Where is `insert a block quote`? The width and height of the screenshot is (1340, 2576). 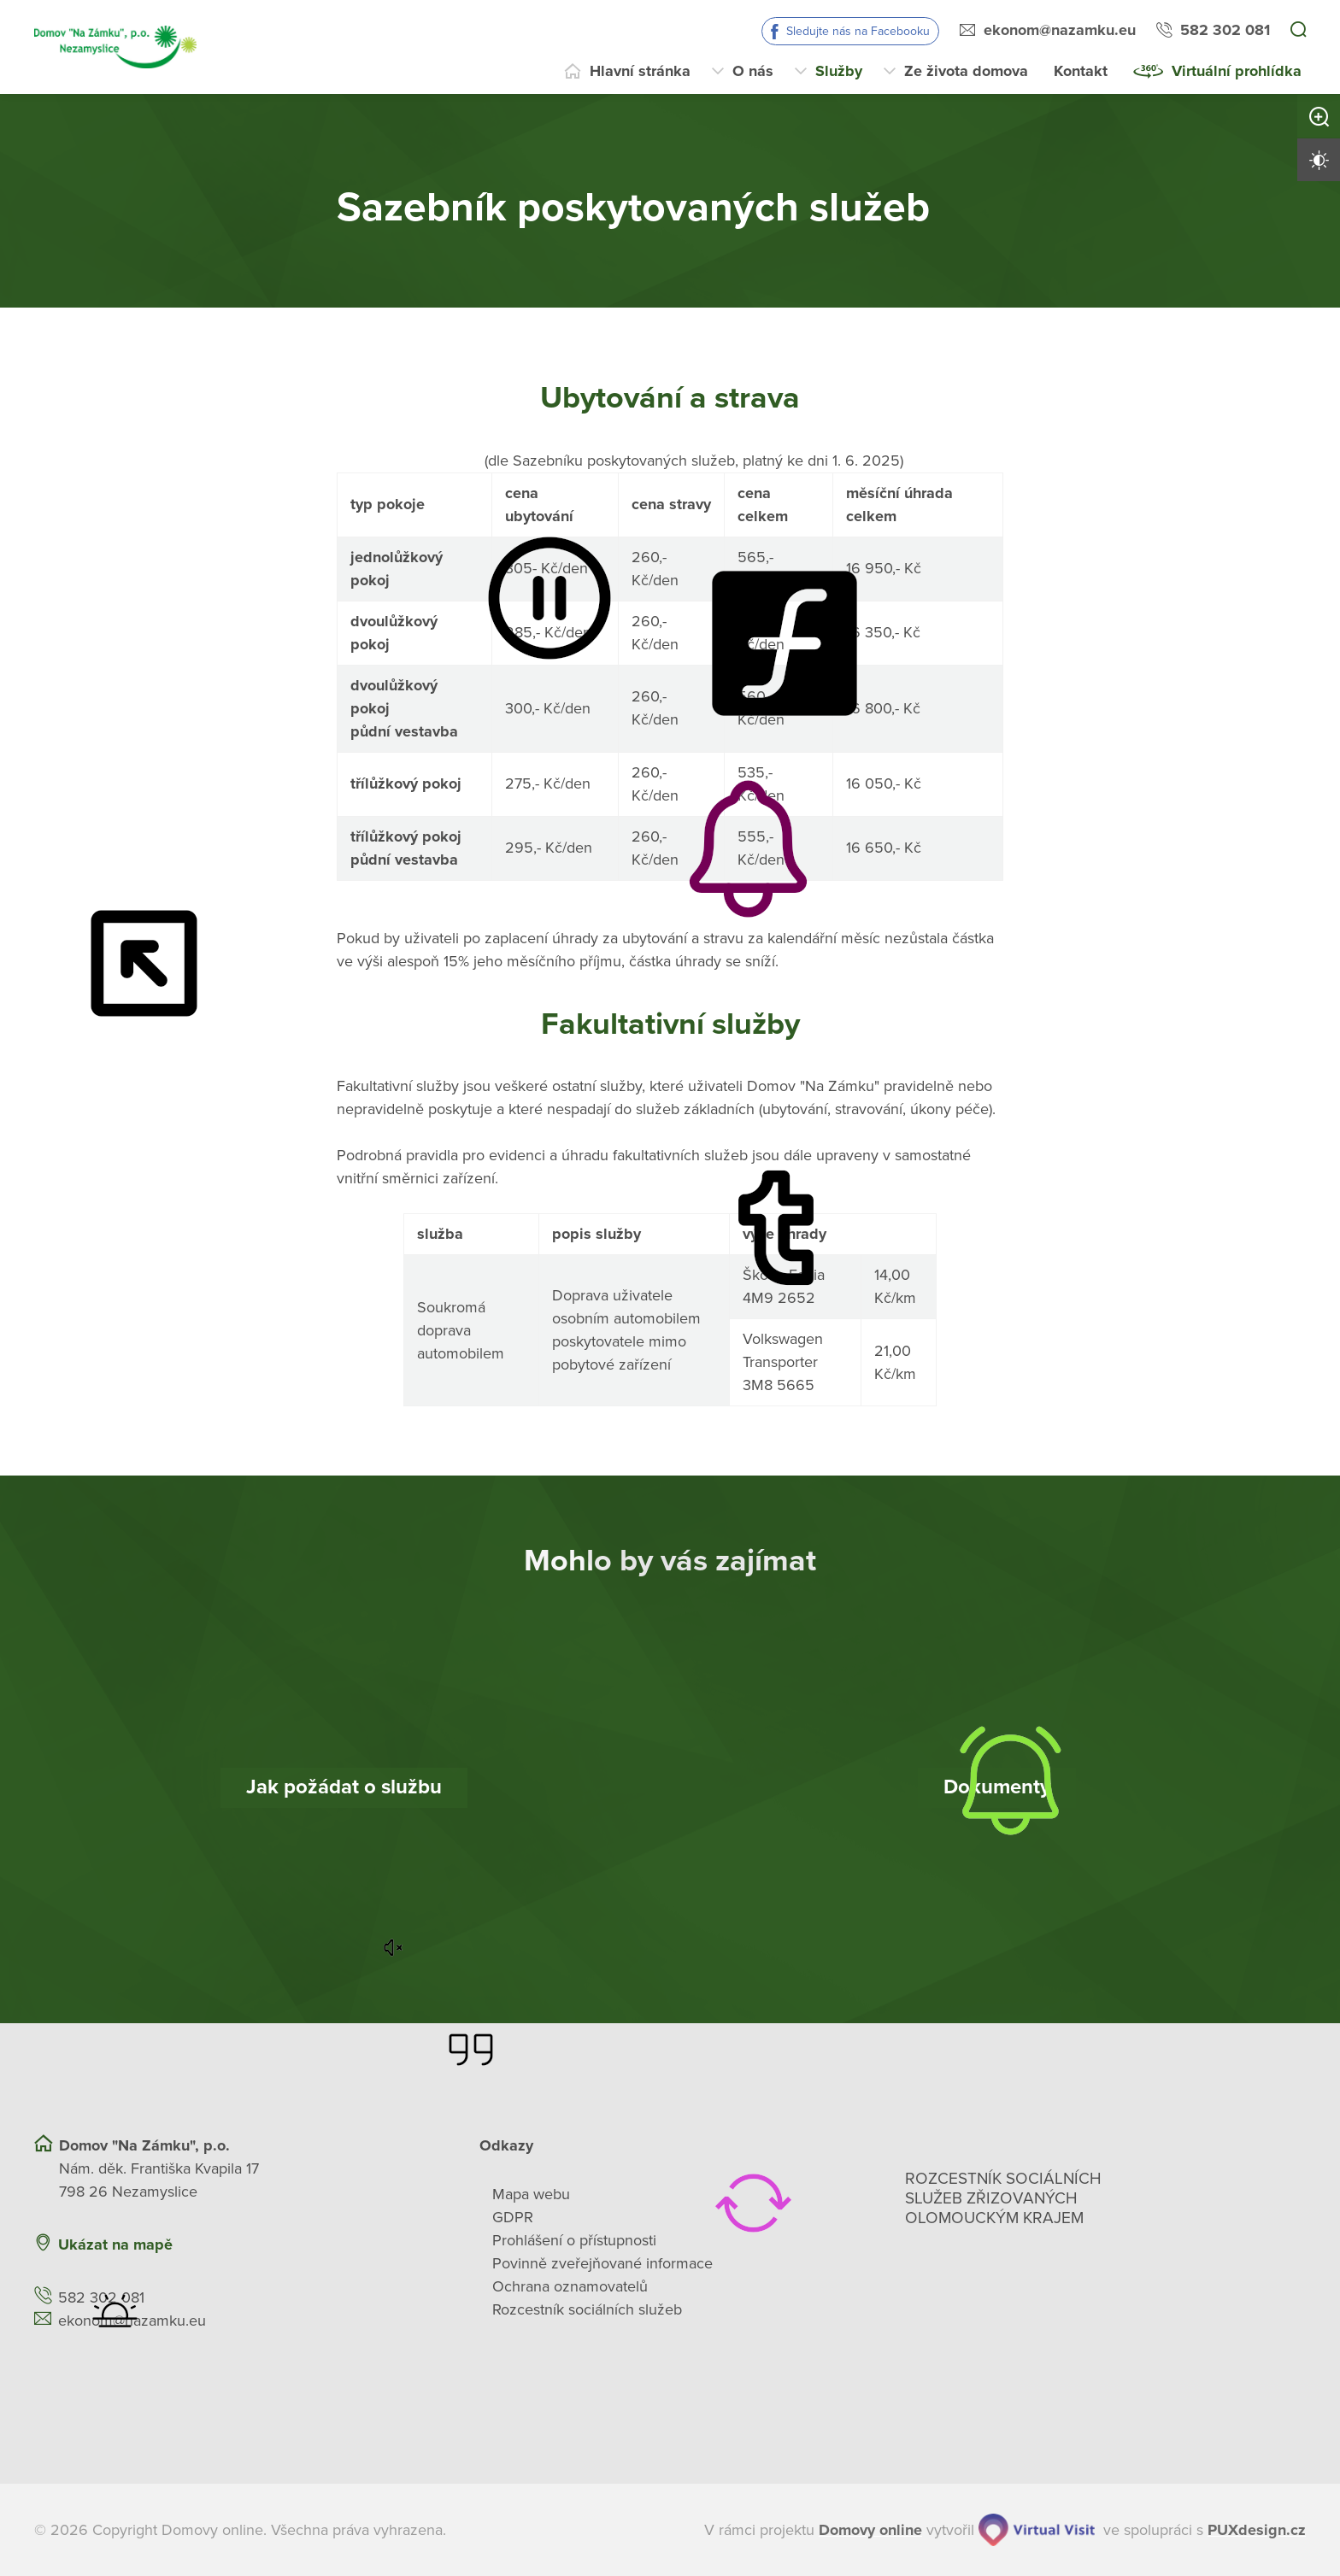 insert a block quote is located at coordinates (471, 2049).